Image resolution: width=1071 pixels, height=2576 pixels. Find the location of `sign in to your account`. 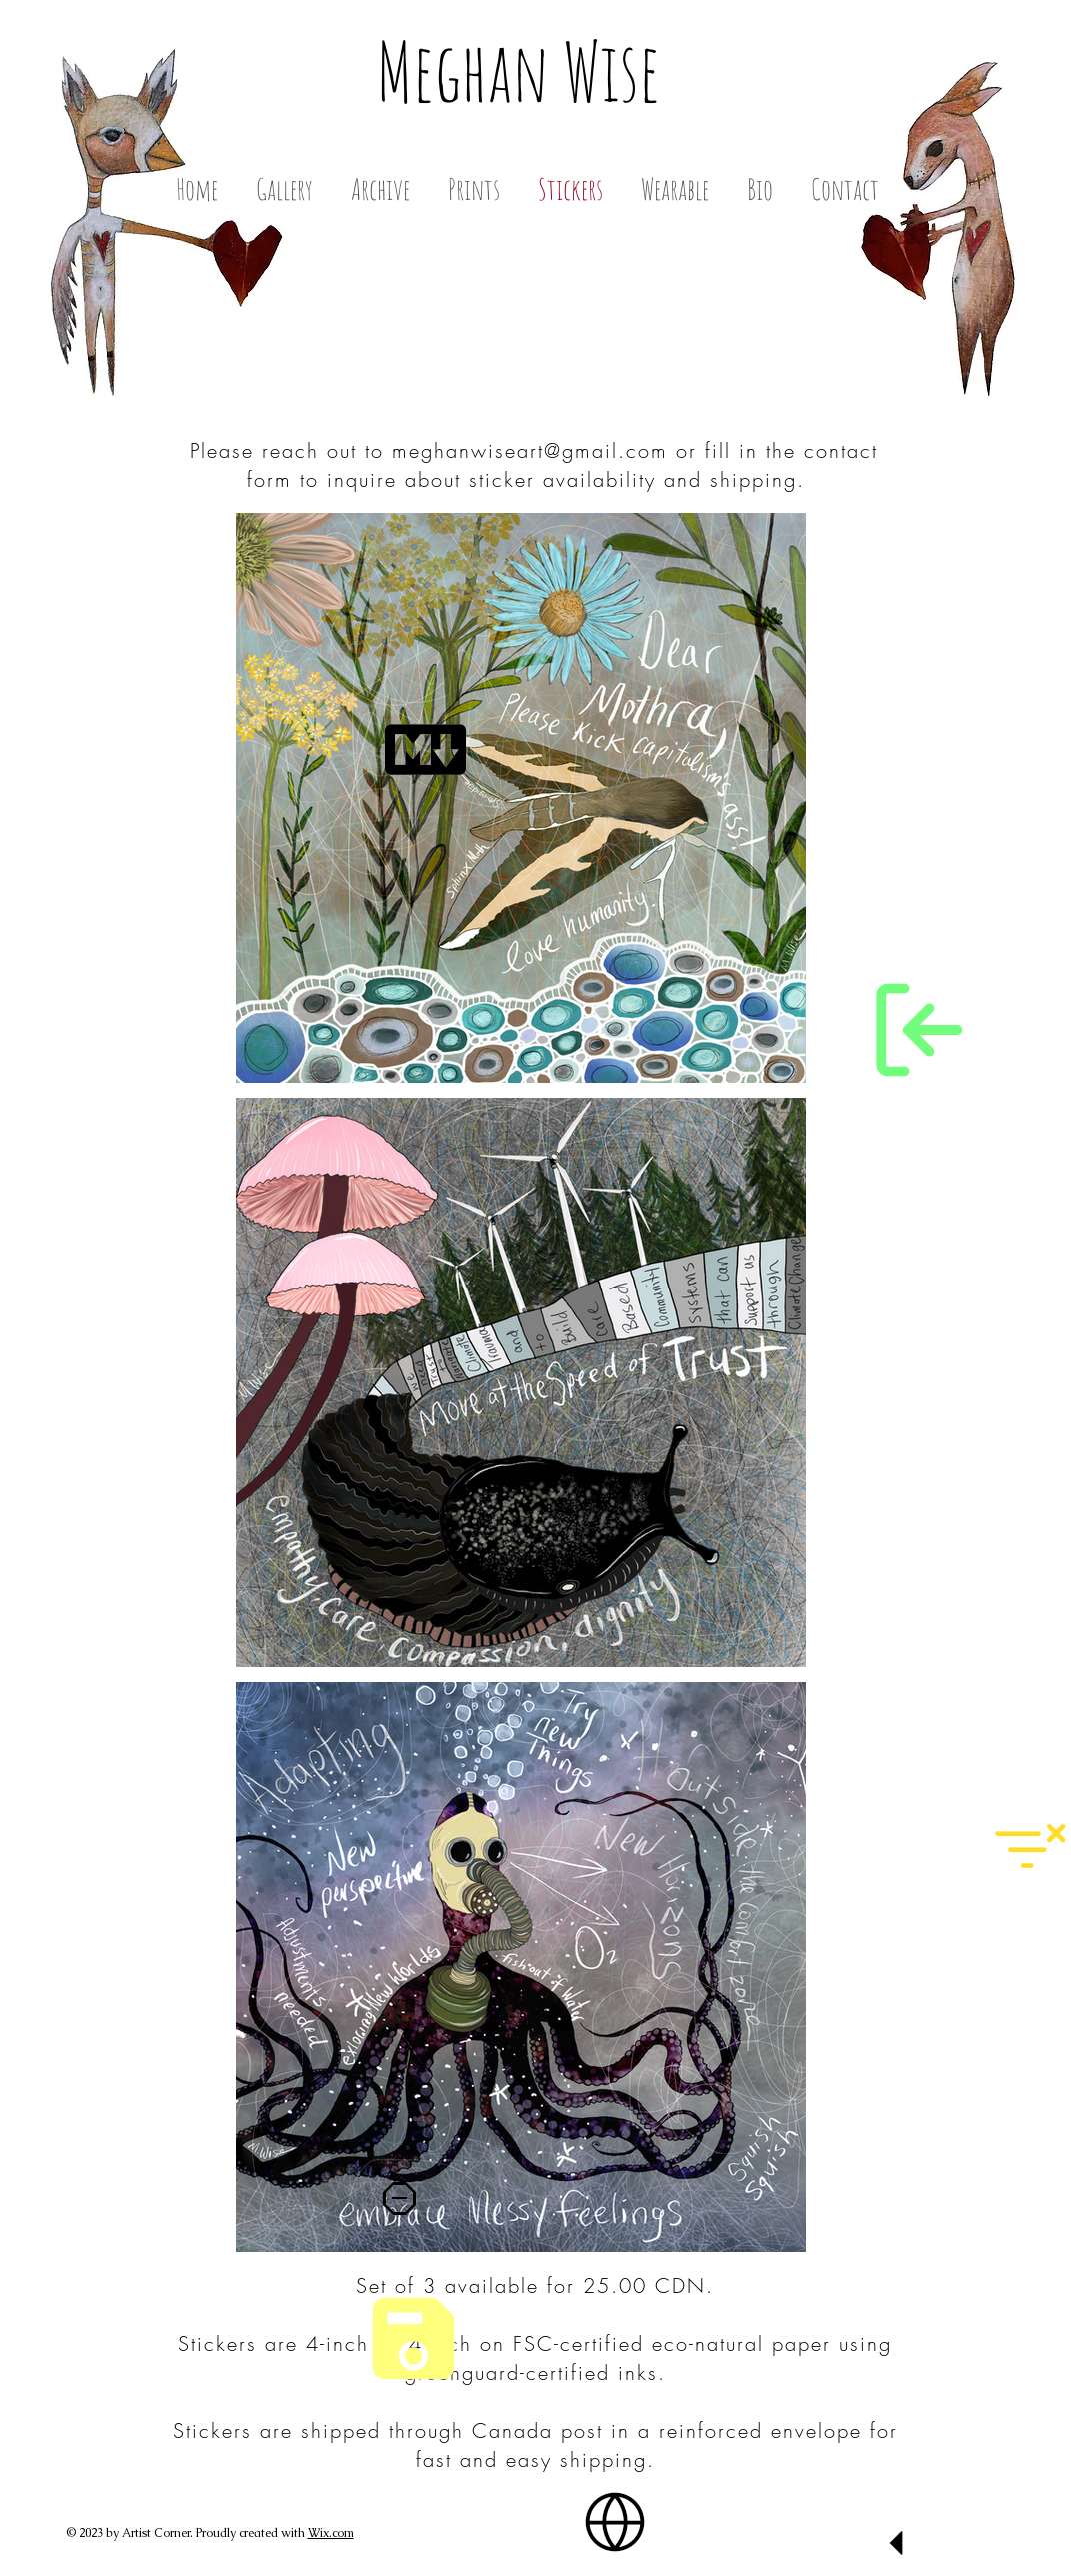

sign in to your account is located at coordinates (916, 1030).